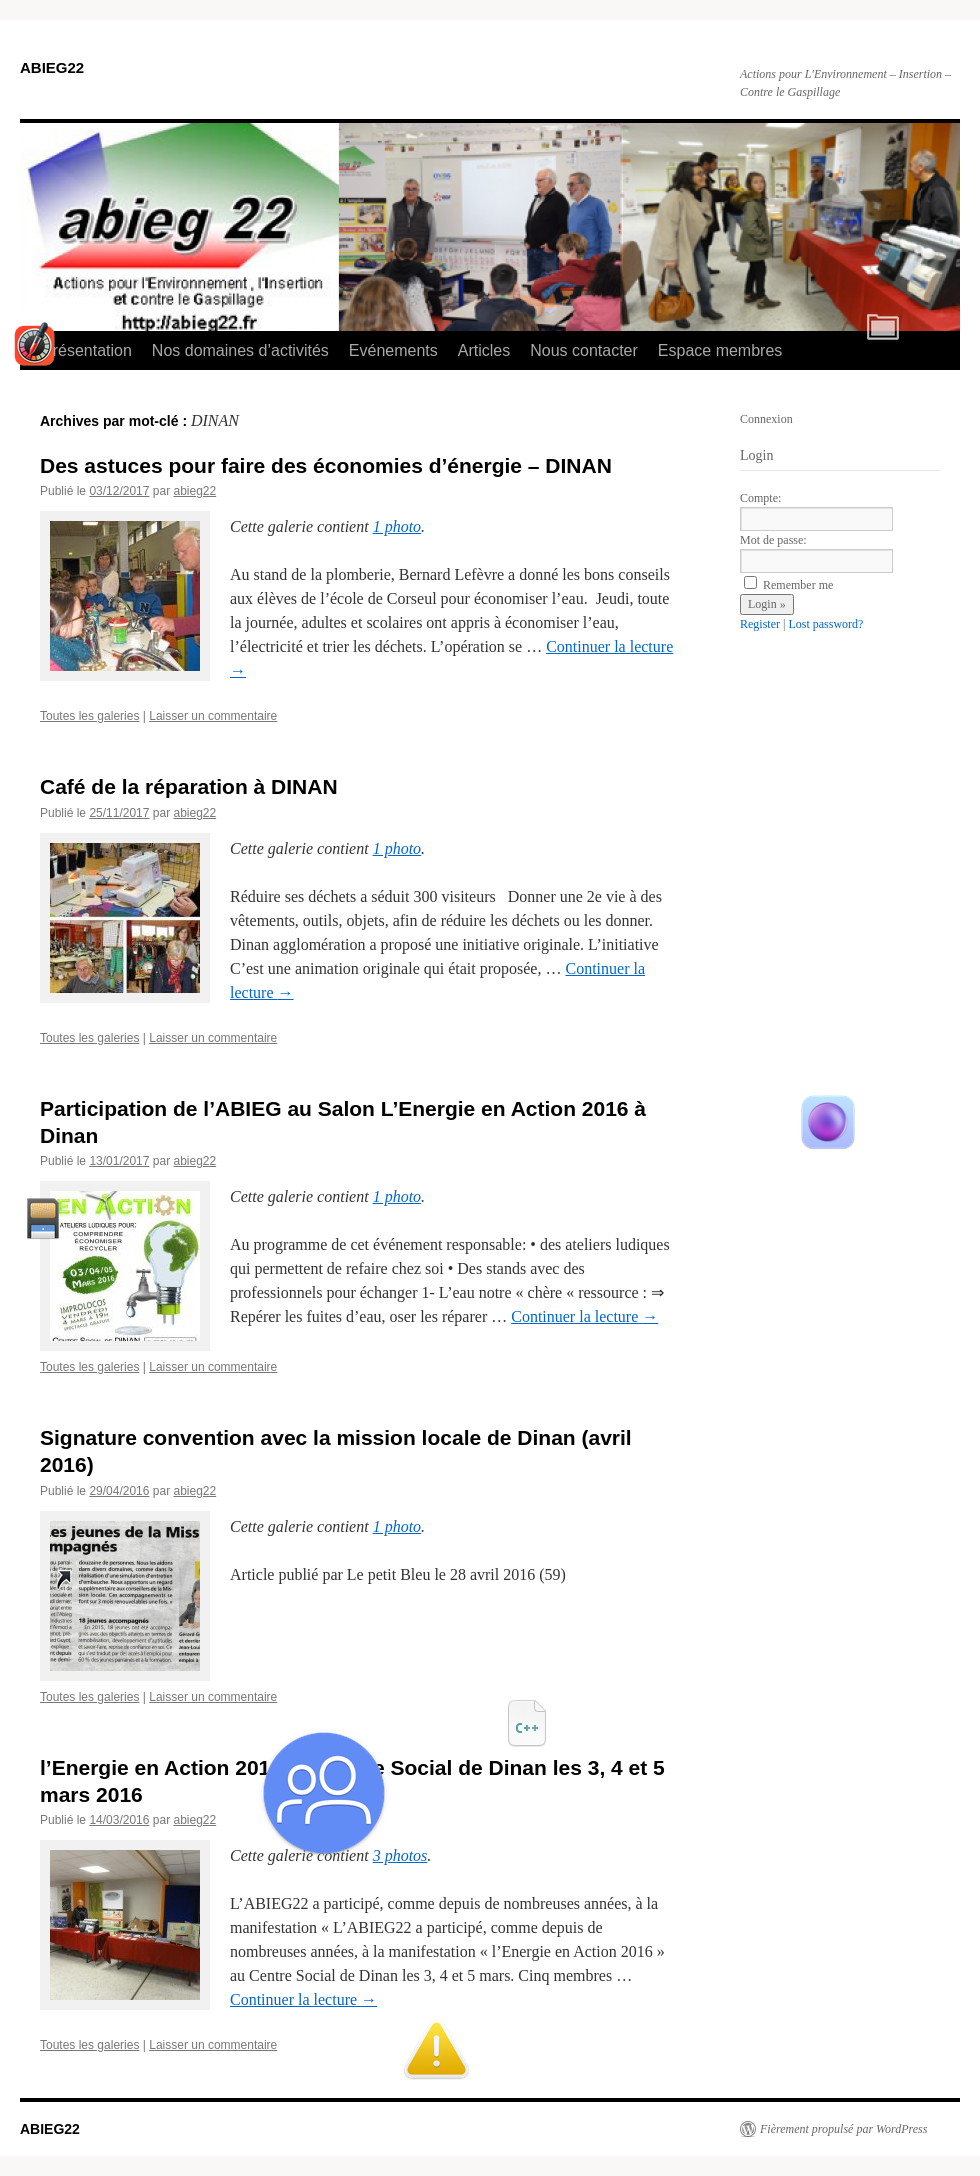 This screenshot has width=980, height=2176. I want to click on manage user accounts and preferences, so click(324, 1793).